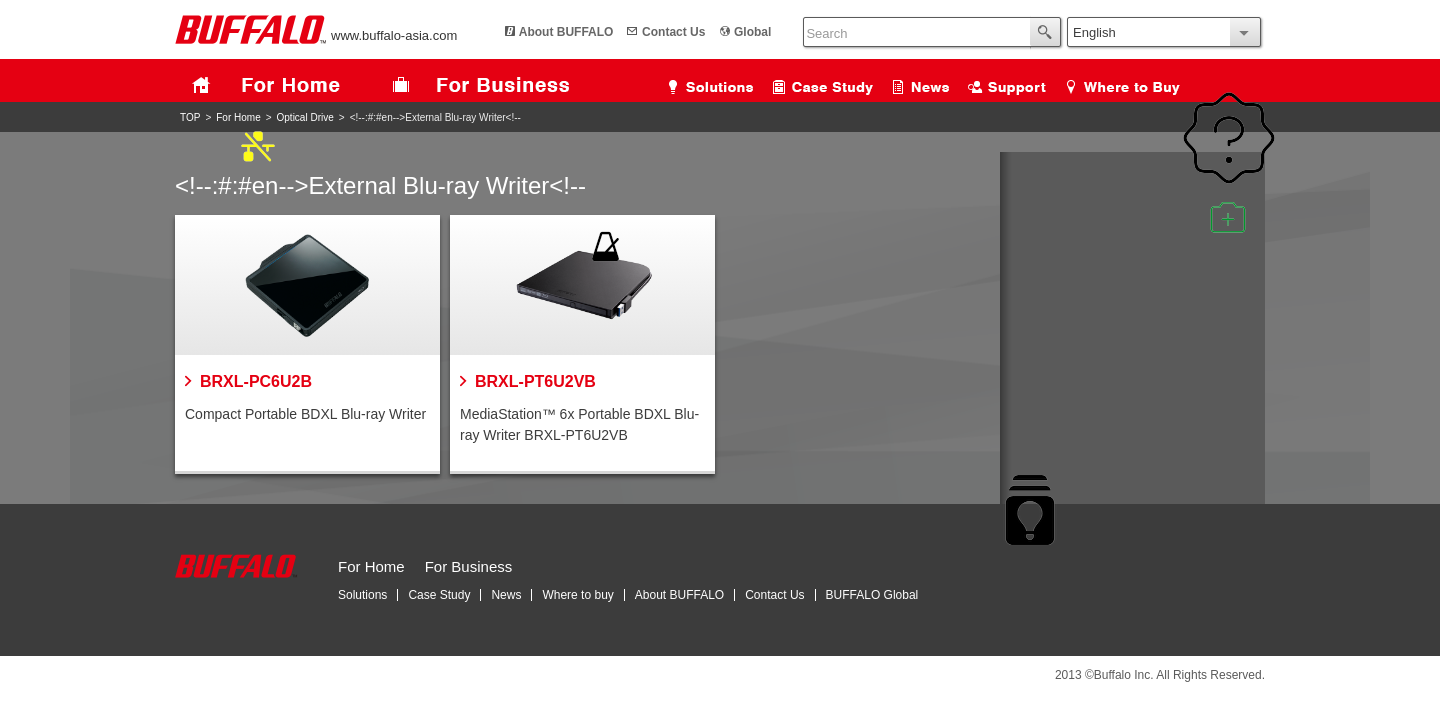 The width and height of the screenshot is (1440, 720). What do you see at coordinates (1228, 218) in the screenshot?
I see `add a new photo` at bounding box center [1228, 218].